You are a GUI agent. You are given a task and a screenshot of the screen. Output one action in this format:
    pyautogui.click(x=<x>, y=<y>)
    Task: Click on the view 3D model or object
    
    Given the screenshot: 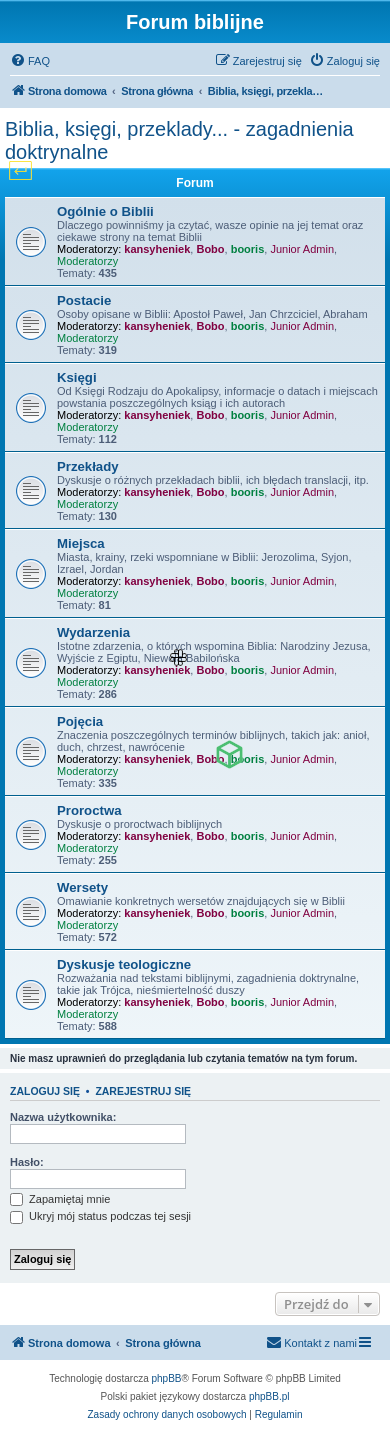 What is the action you would take?
    pyautogui.click(x=229, y=754)
    